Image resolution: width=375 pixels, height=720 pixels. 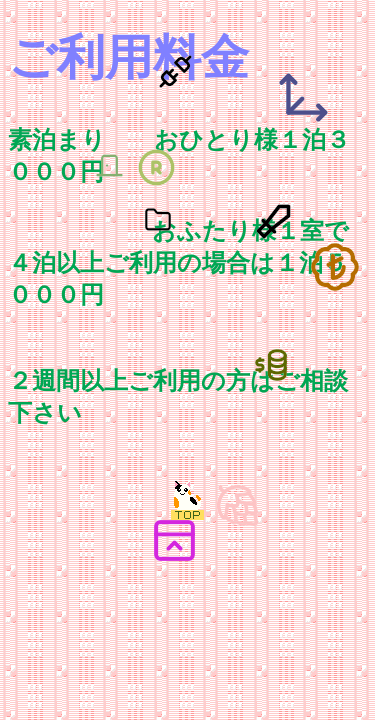 I want to click on view business plan or financial overview, so click(x=271, y=365).